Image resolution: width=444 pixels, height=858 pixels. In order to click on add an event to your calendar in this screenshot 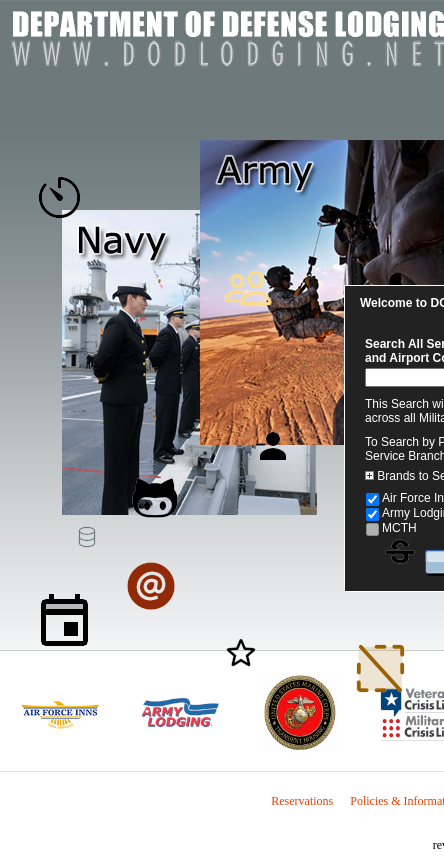, I will do `click(64, 622)`.